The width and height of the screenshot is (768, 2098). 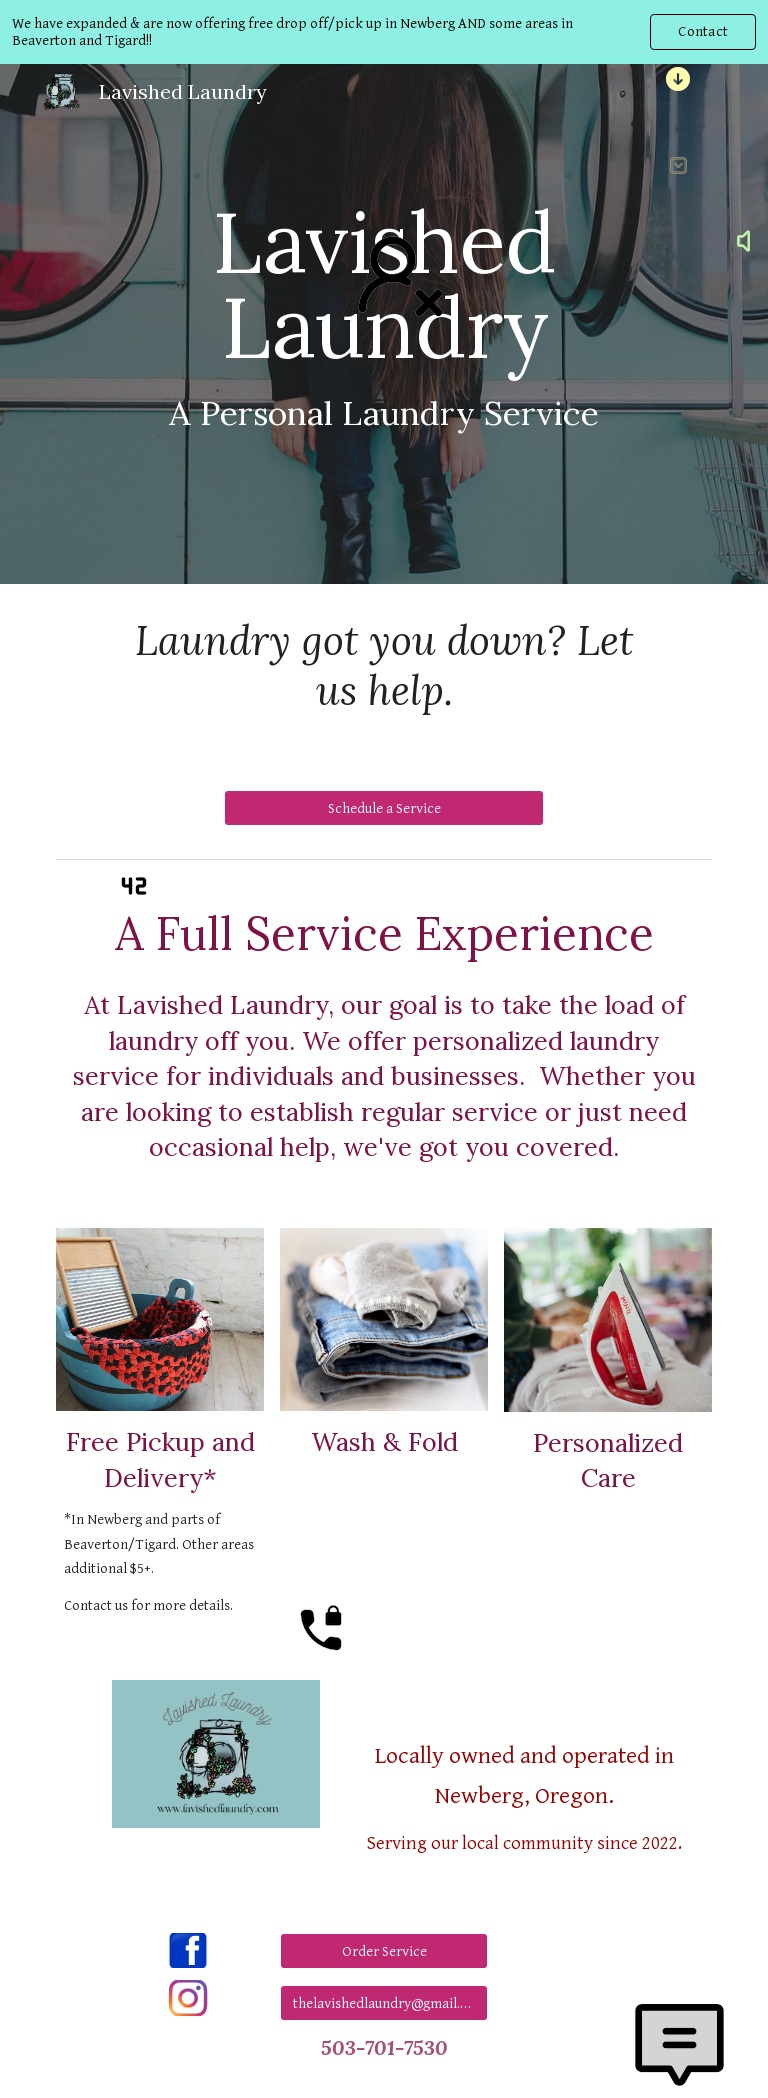 What do you see at coordinates (750, 241) in the screenshot?
I see `adjust audio volume settings` at bounding box center [750, 241].